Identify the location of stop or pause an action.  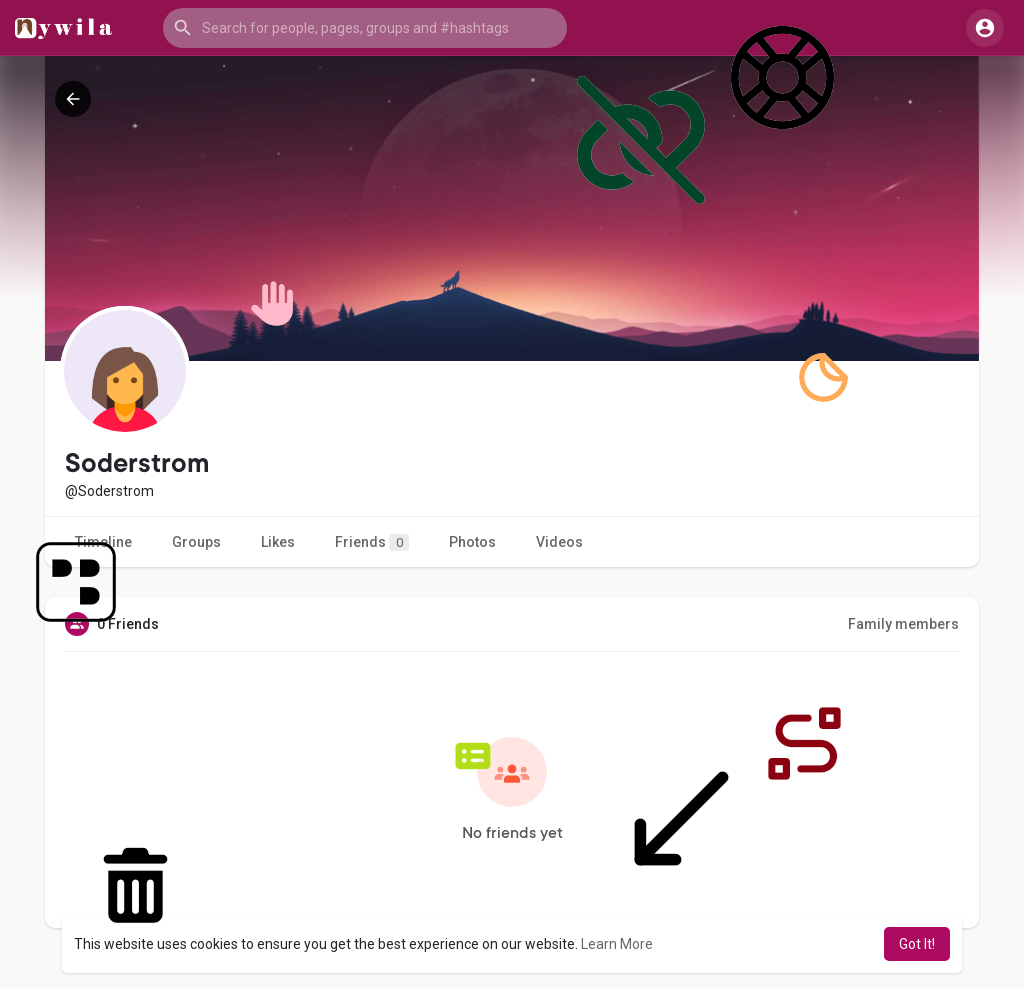
(273, 303).